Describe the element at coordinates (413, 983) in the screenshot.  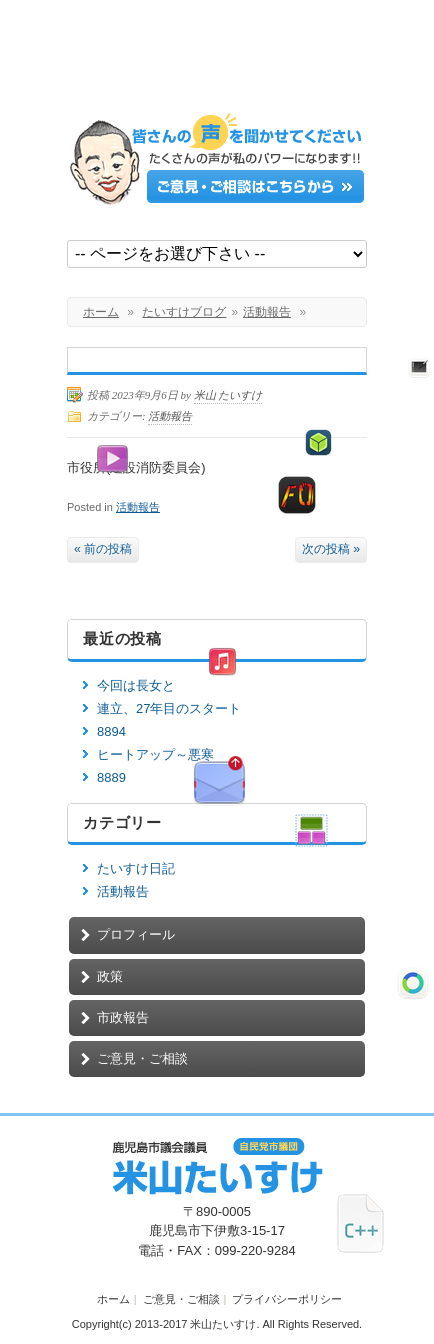
I see `open synergy app for keyboard and mouse sharing` at that location.